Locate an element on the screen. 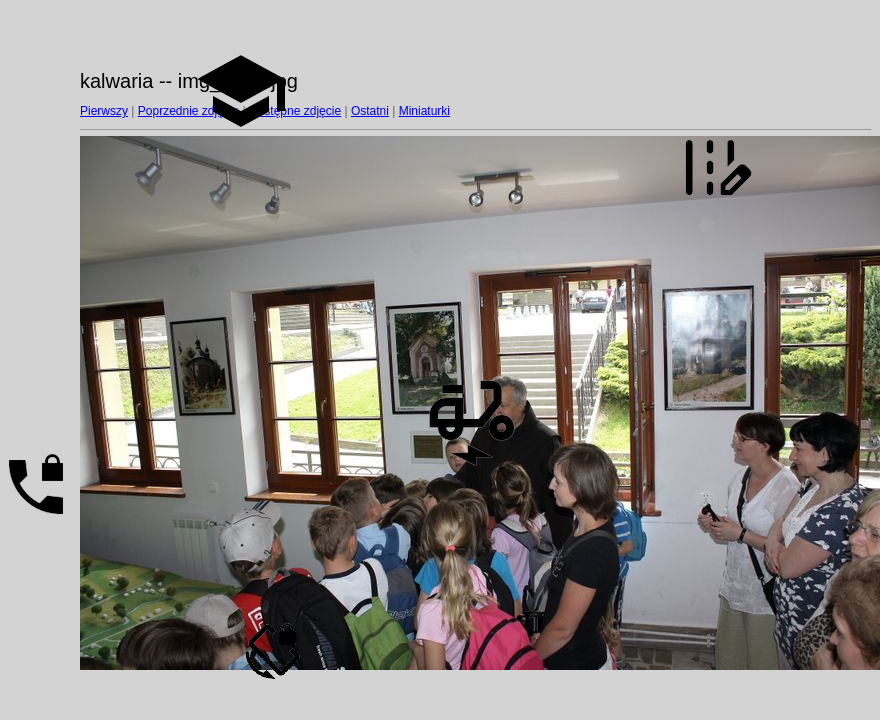 This screenshot has height=720, width=880. screen rotation is locked is located at coordinates (274, 650).